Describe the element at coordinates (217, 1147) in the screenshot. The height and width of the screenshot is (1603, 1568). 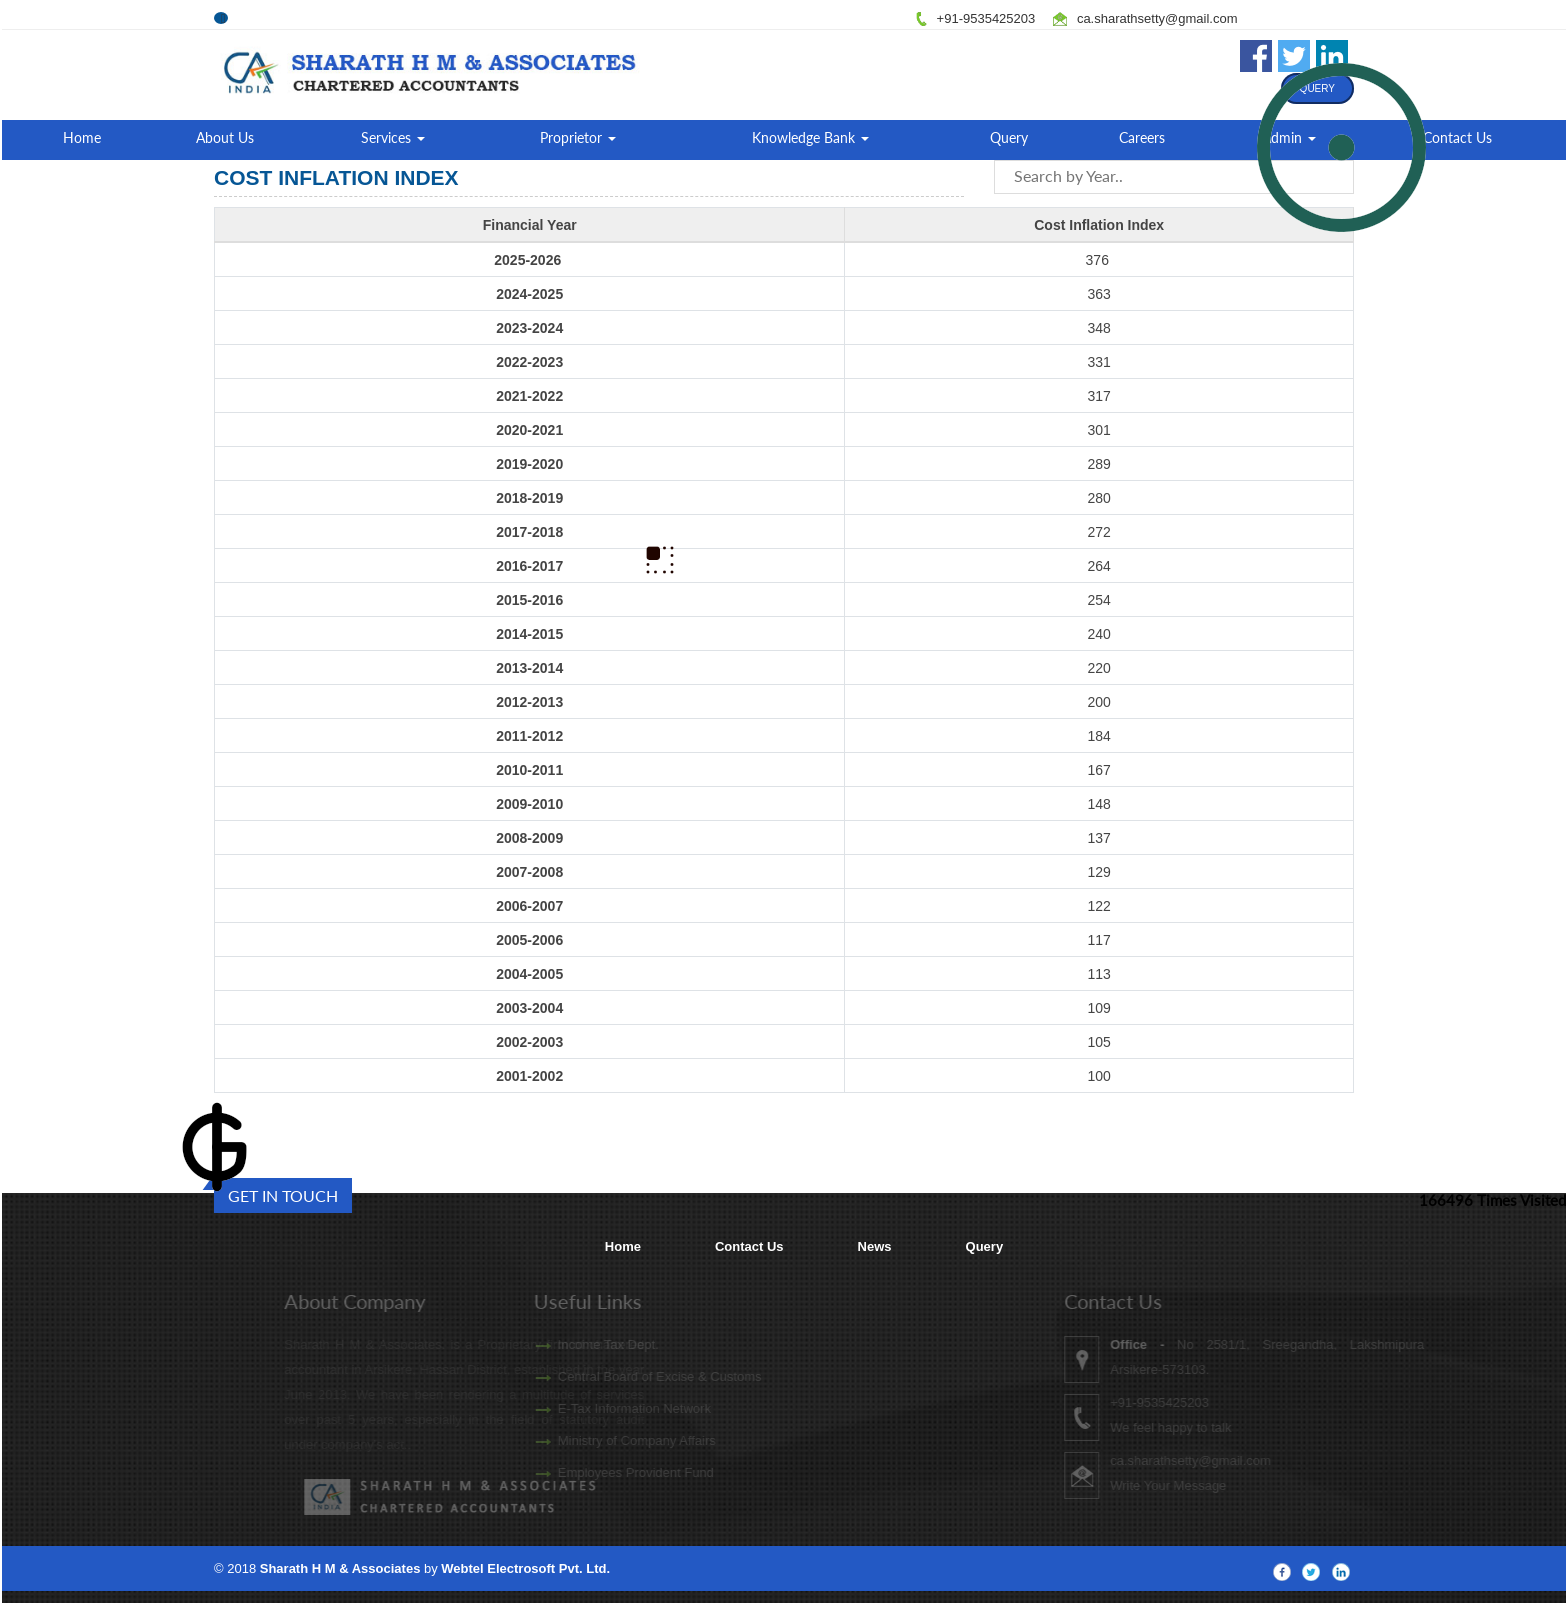
I see `indicates paraguayan guaraní currency` at that location.